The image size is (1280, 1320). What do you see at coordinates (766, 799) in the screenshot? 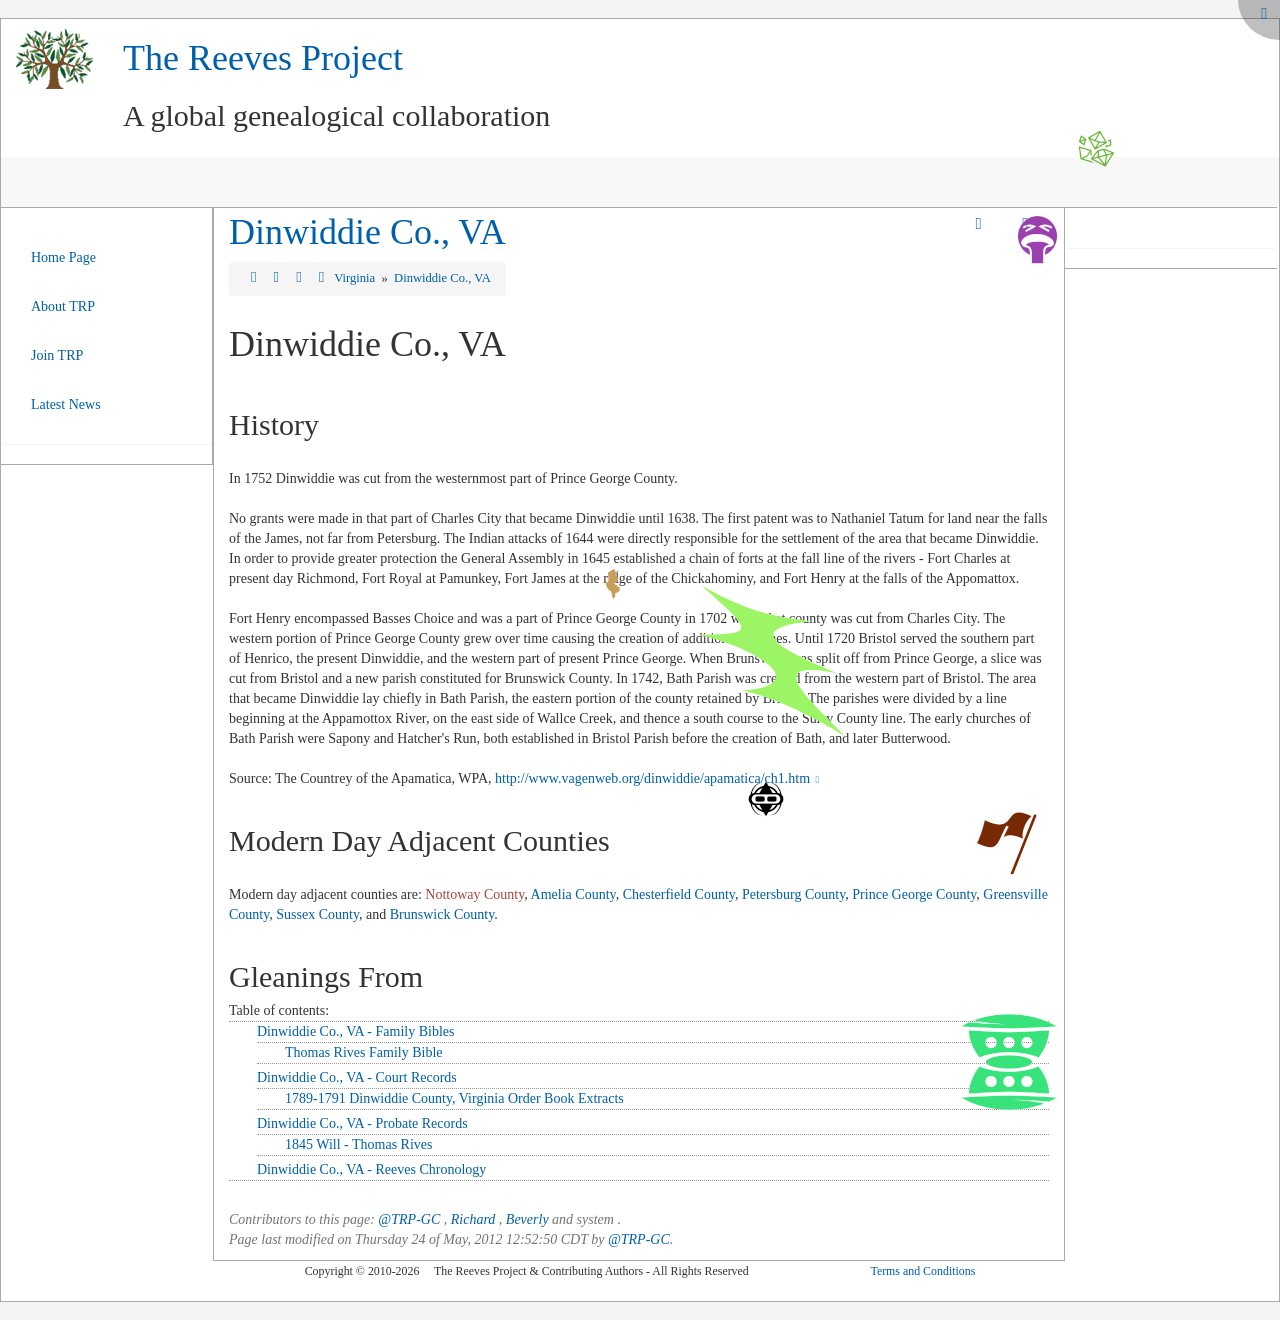
I see `virtual reality or VR mode toggle` at bounding box center [766, 799].